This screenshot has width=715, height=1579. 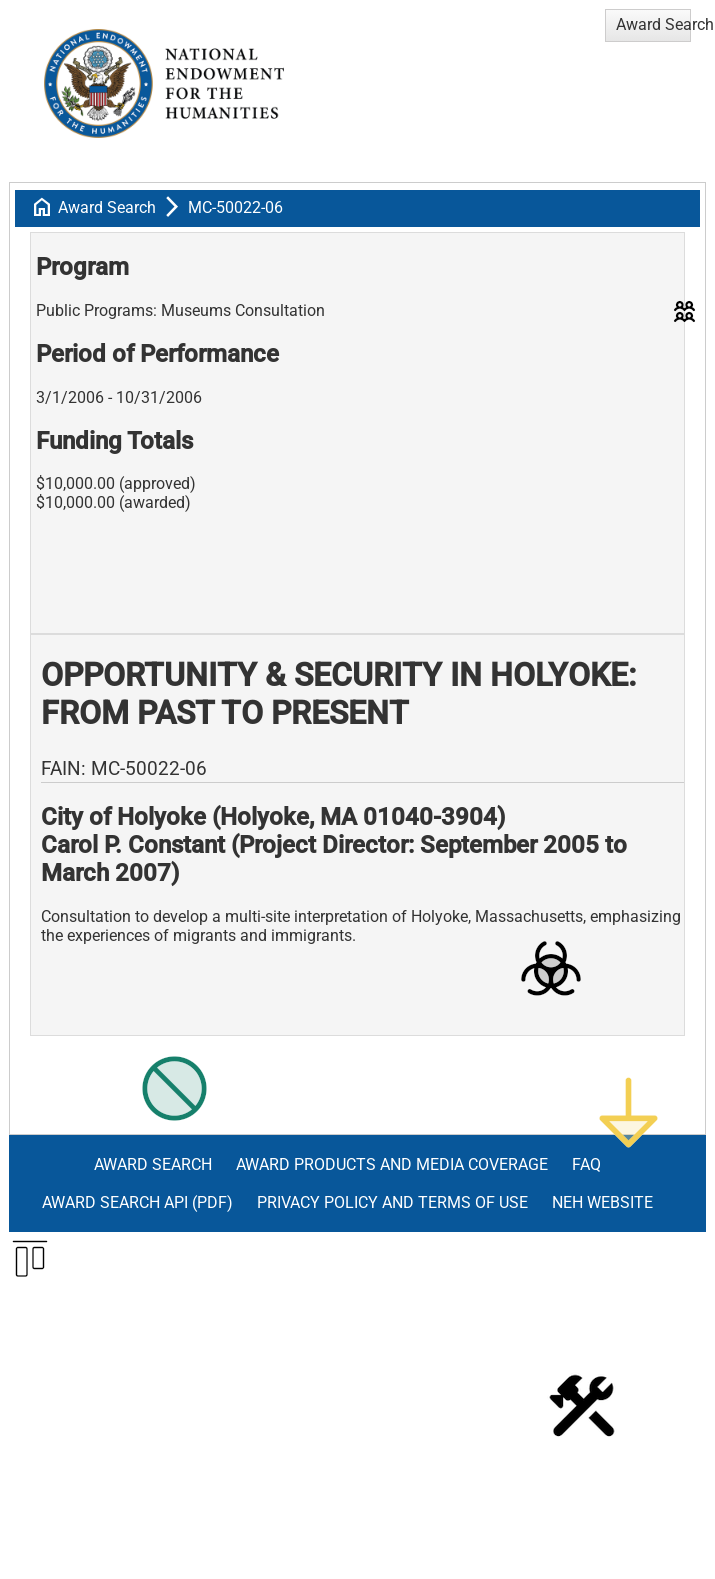 I want to click on indicates a prohibited or restricted action, so click(x=174, y=1088).